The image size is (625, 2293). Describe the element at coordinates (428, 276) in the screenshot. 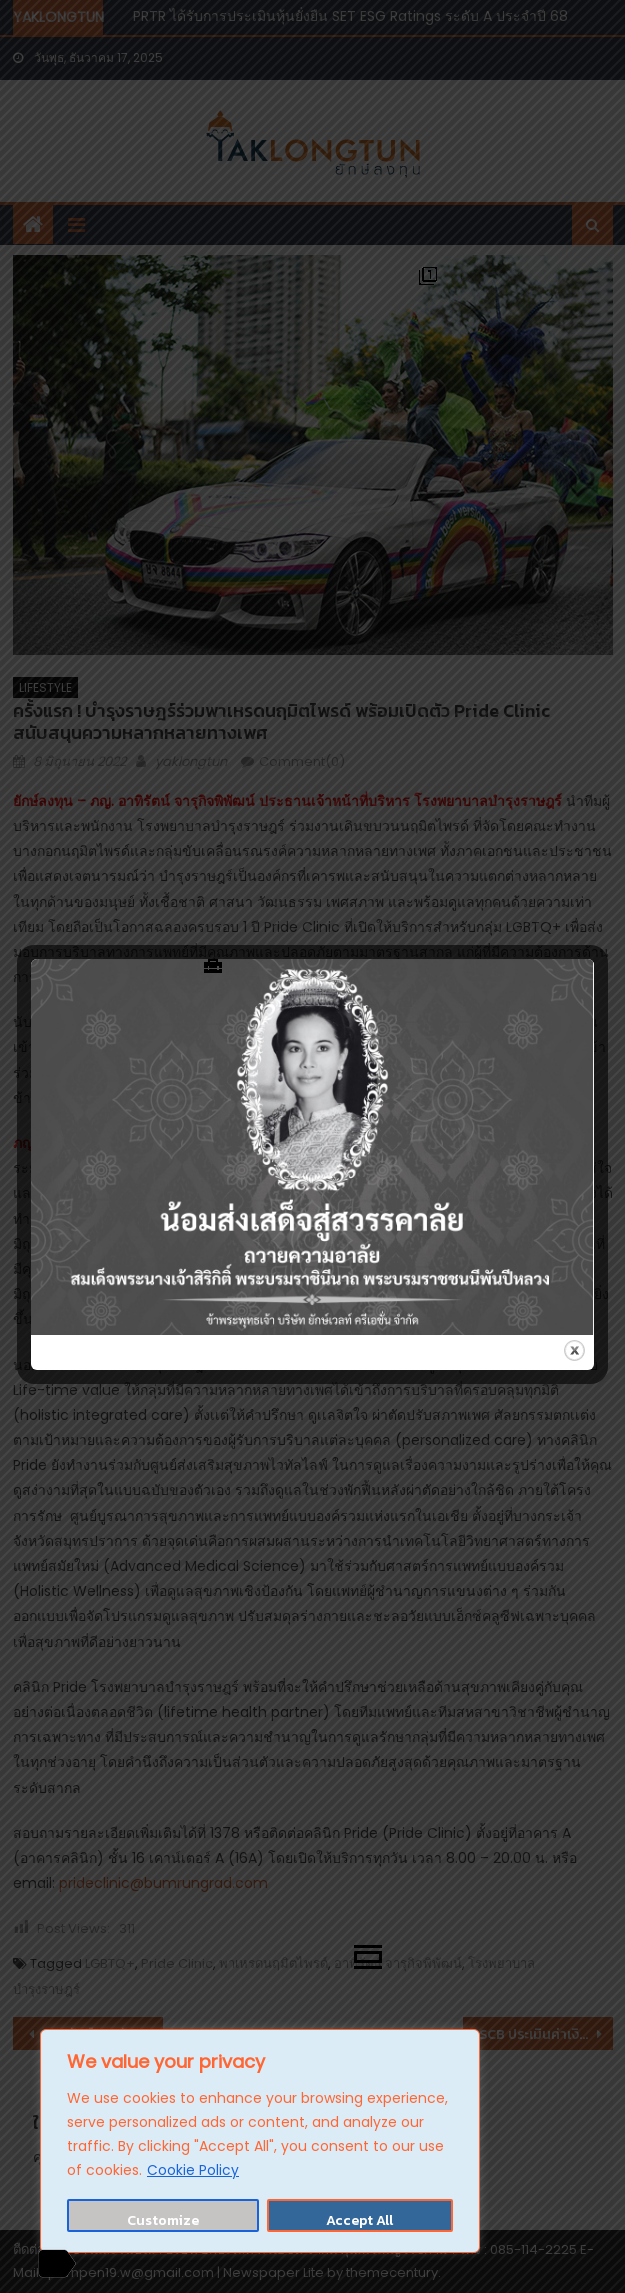

I see `indicates first item in a numbered series or gallery` at that location.